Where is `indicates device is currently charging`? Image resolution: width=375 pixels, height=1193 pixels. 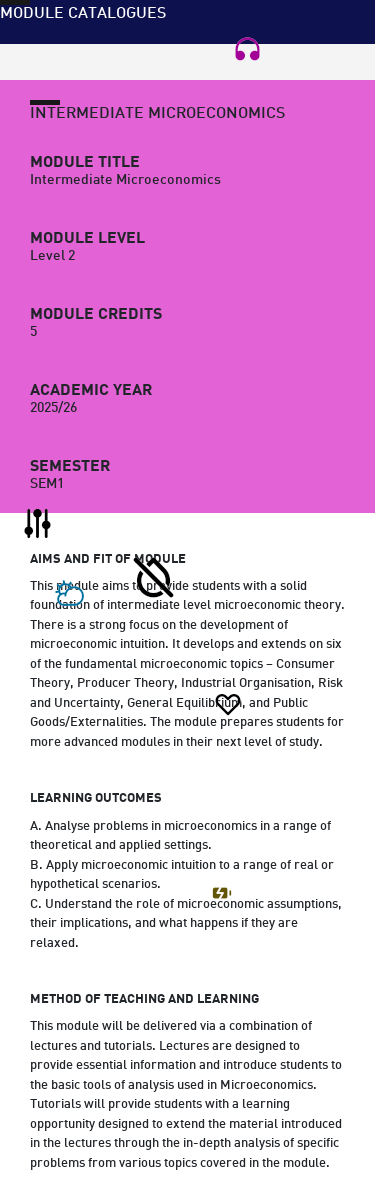 indicates device is currently charging is located at coordinates (222, 893).